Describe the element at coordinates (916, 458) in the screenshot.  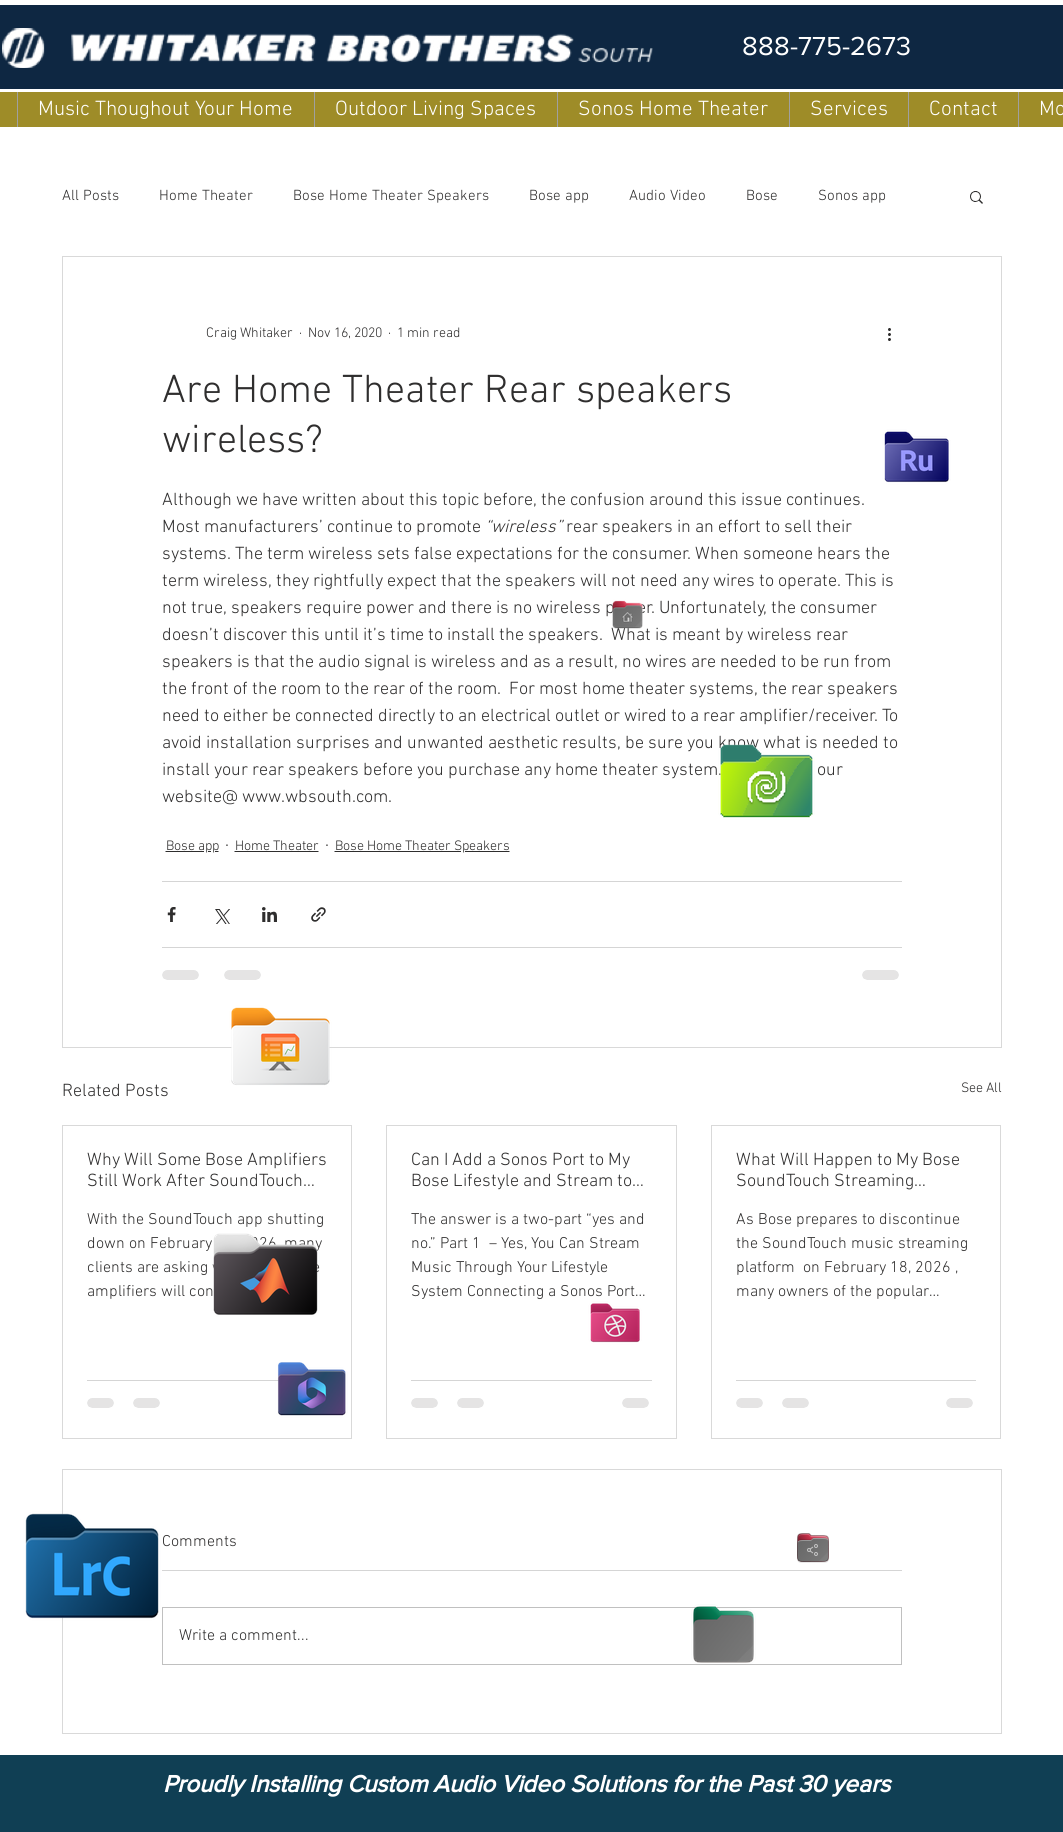
I see `folder containing Adobe Premiere Rush project files` at that location.